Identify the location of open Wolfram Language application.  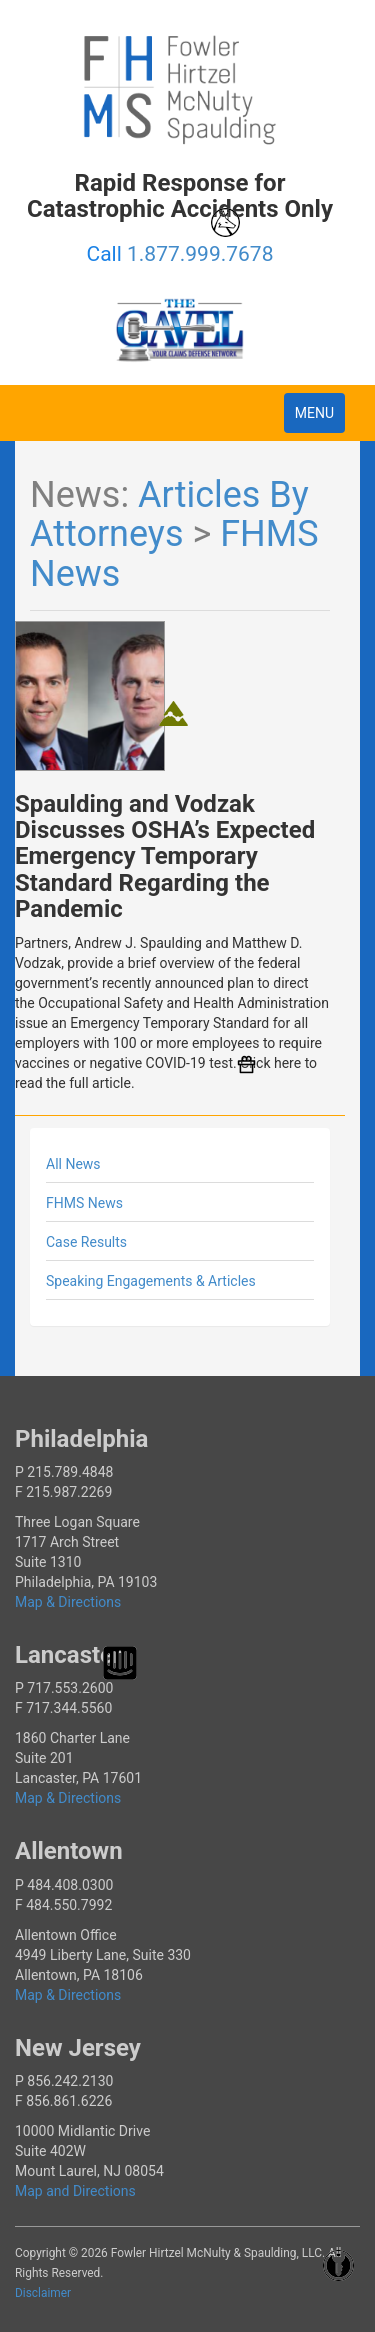
(225, 222).